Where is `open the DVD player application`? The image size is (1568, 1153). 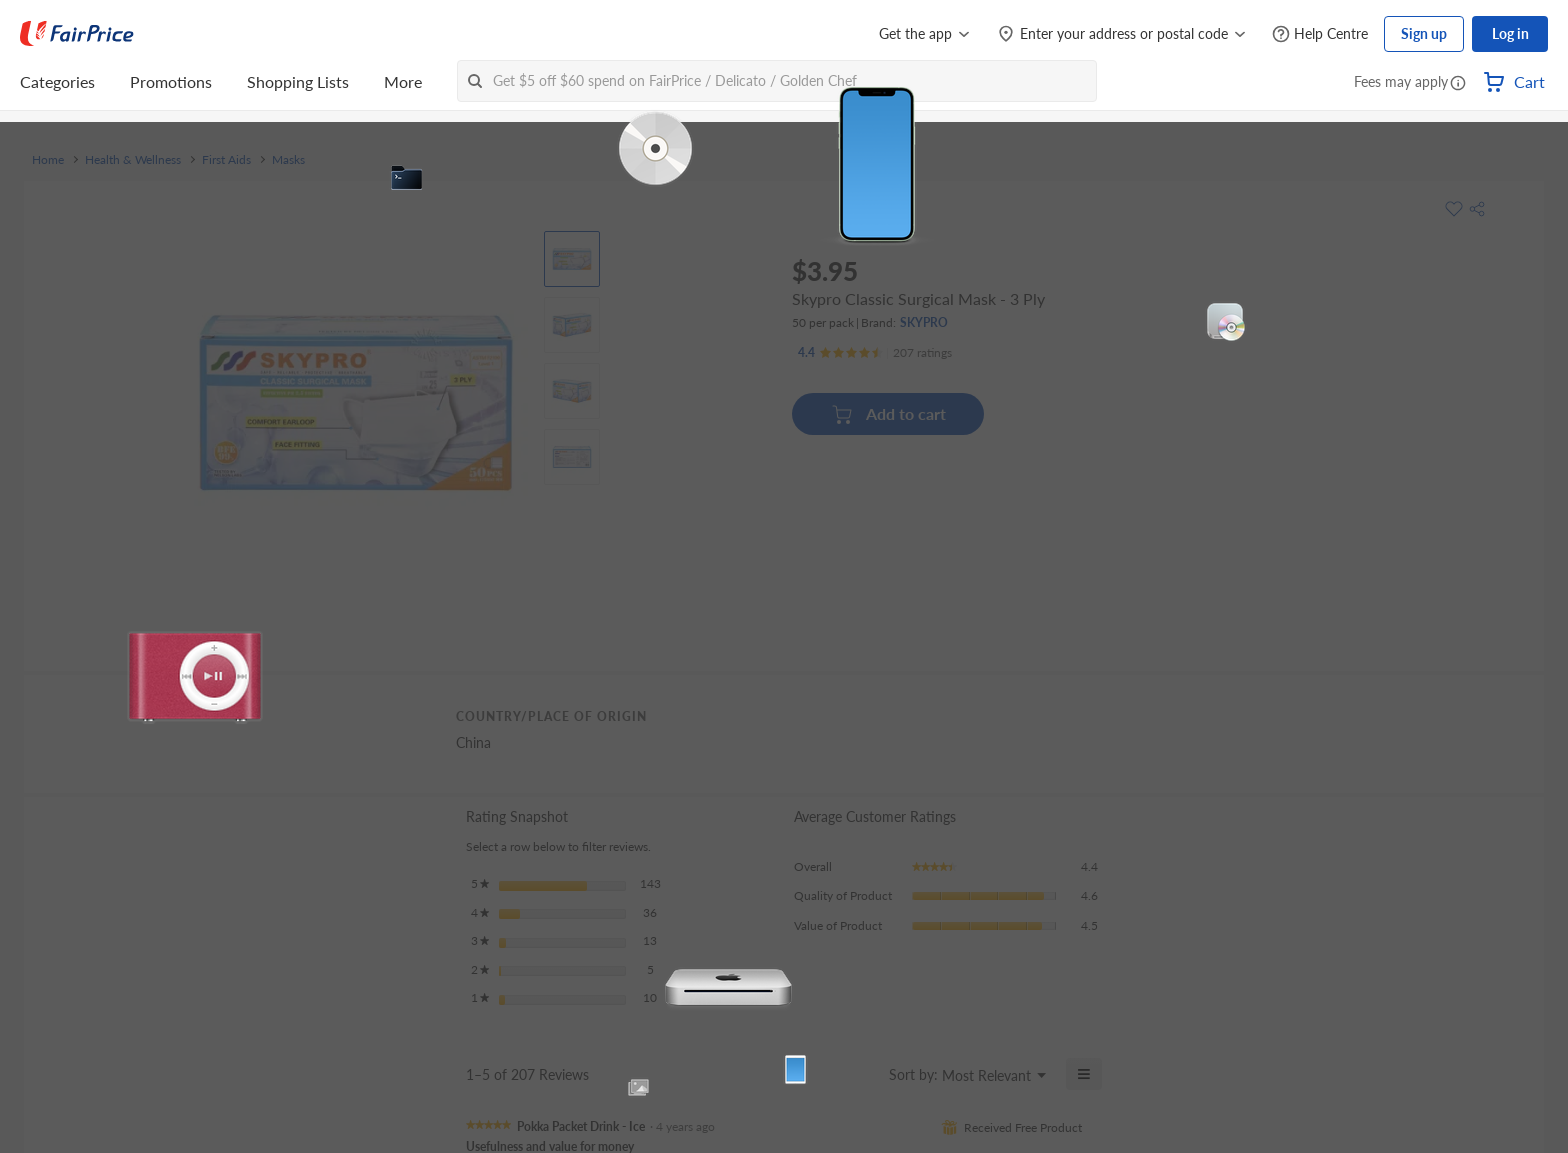 open the DVD player application is located at coordinates (1225, 321).